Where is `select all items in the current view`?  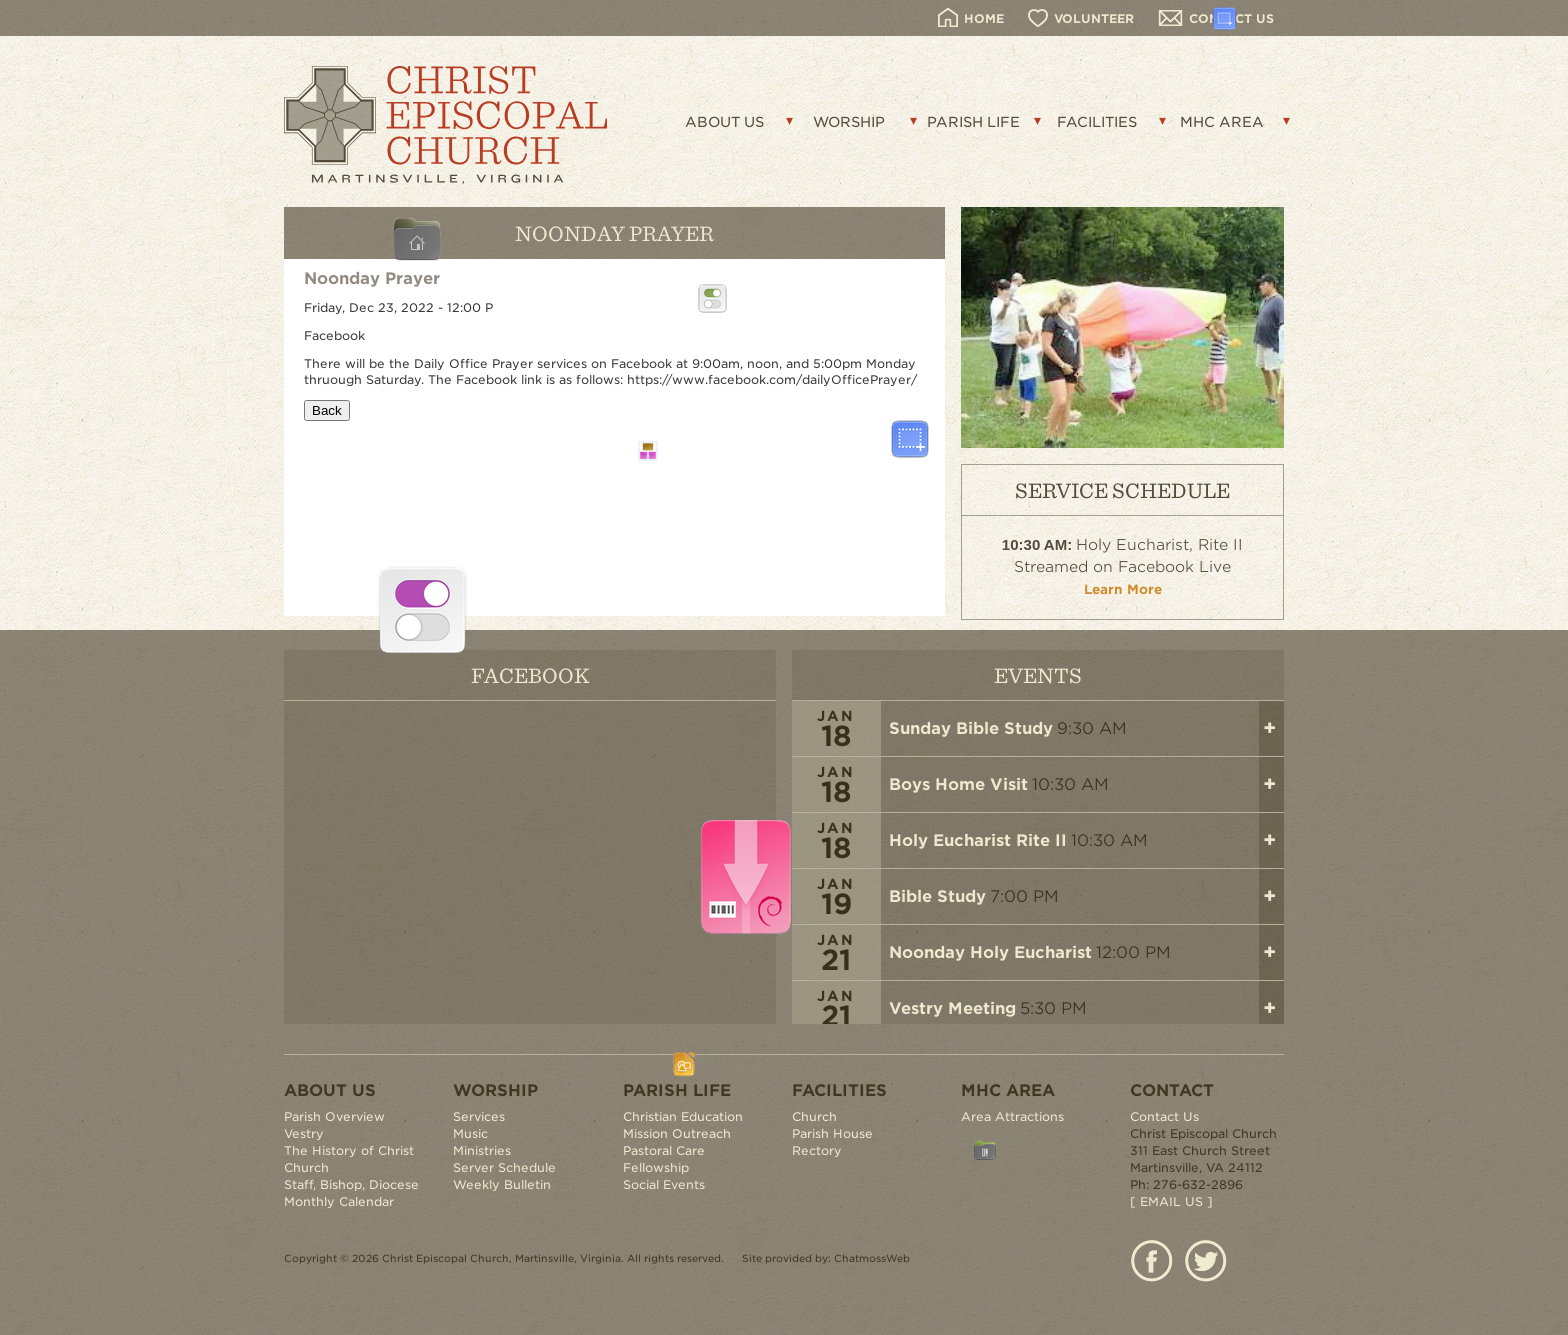
select all items in the current view is located at coordinates (648, 451).